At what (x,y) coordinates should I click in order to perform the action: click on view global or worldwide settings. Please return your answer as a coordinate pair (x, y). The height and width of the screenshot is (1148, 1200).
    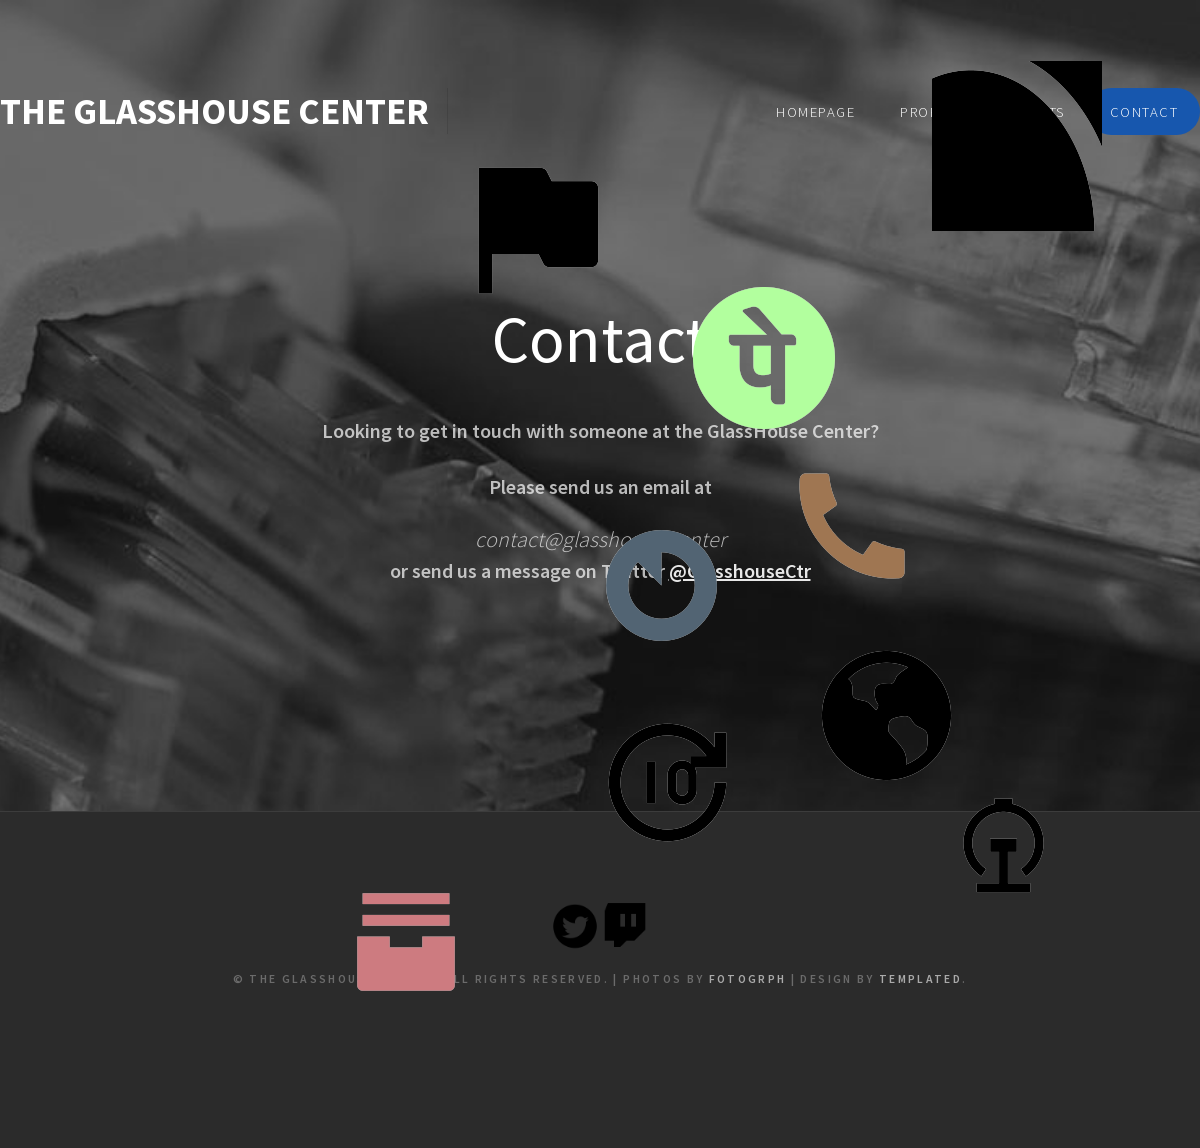
    Looking at the image, I should click on (886, 715).